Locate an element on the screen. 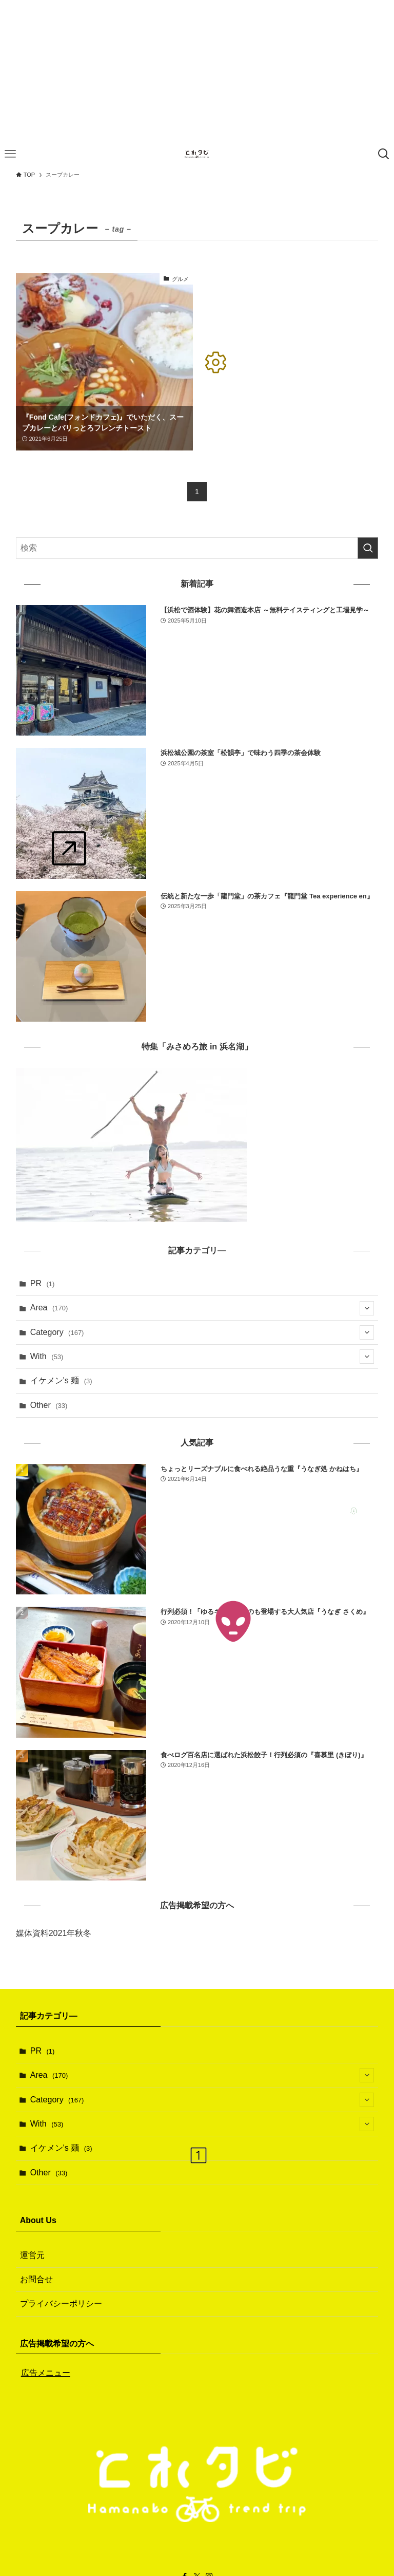  access app settings is located at coordinates (215, 362).